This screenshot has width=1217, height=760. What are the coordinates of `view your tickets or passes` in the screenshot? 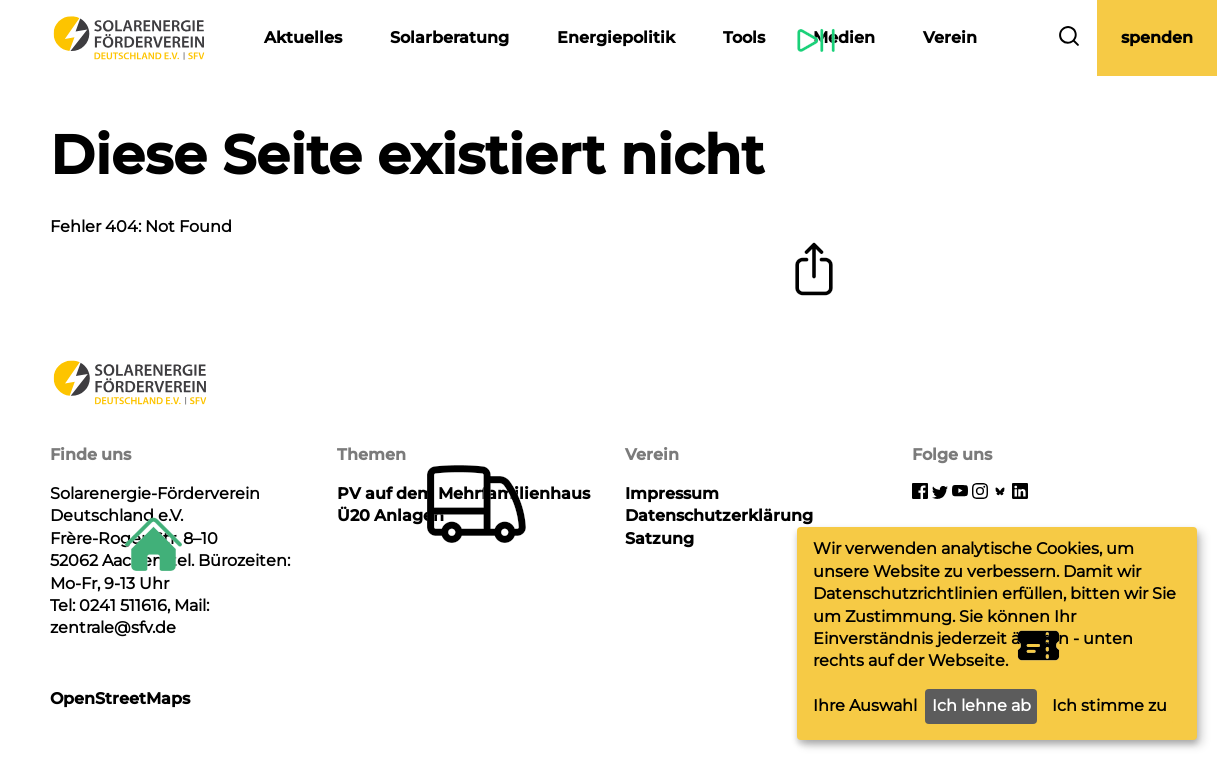 It's located at (1038, 645).